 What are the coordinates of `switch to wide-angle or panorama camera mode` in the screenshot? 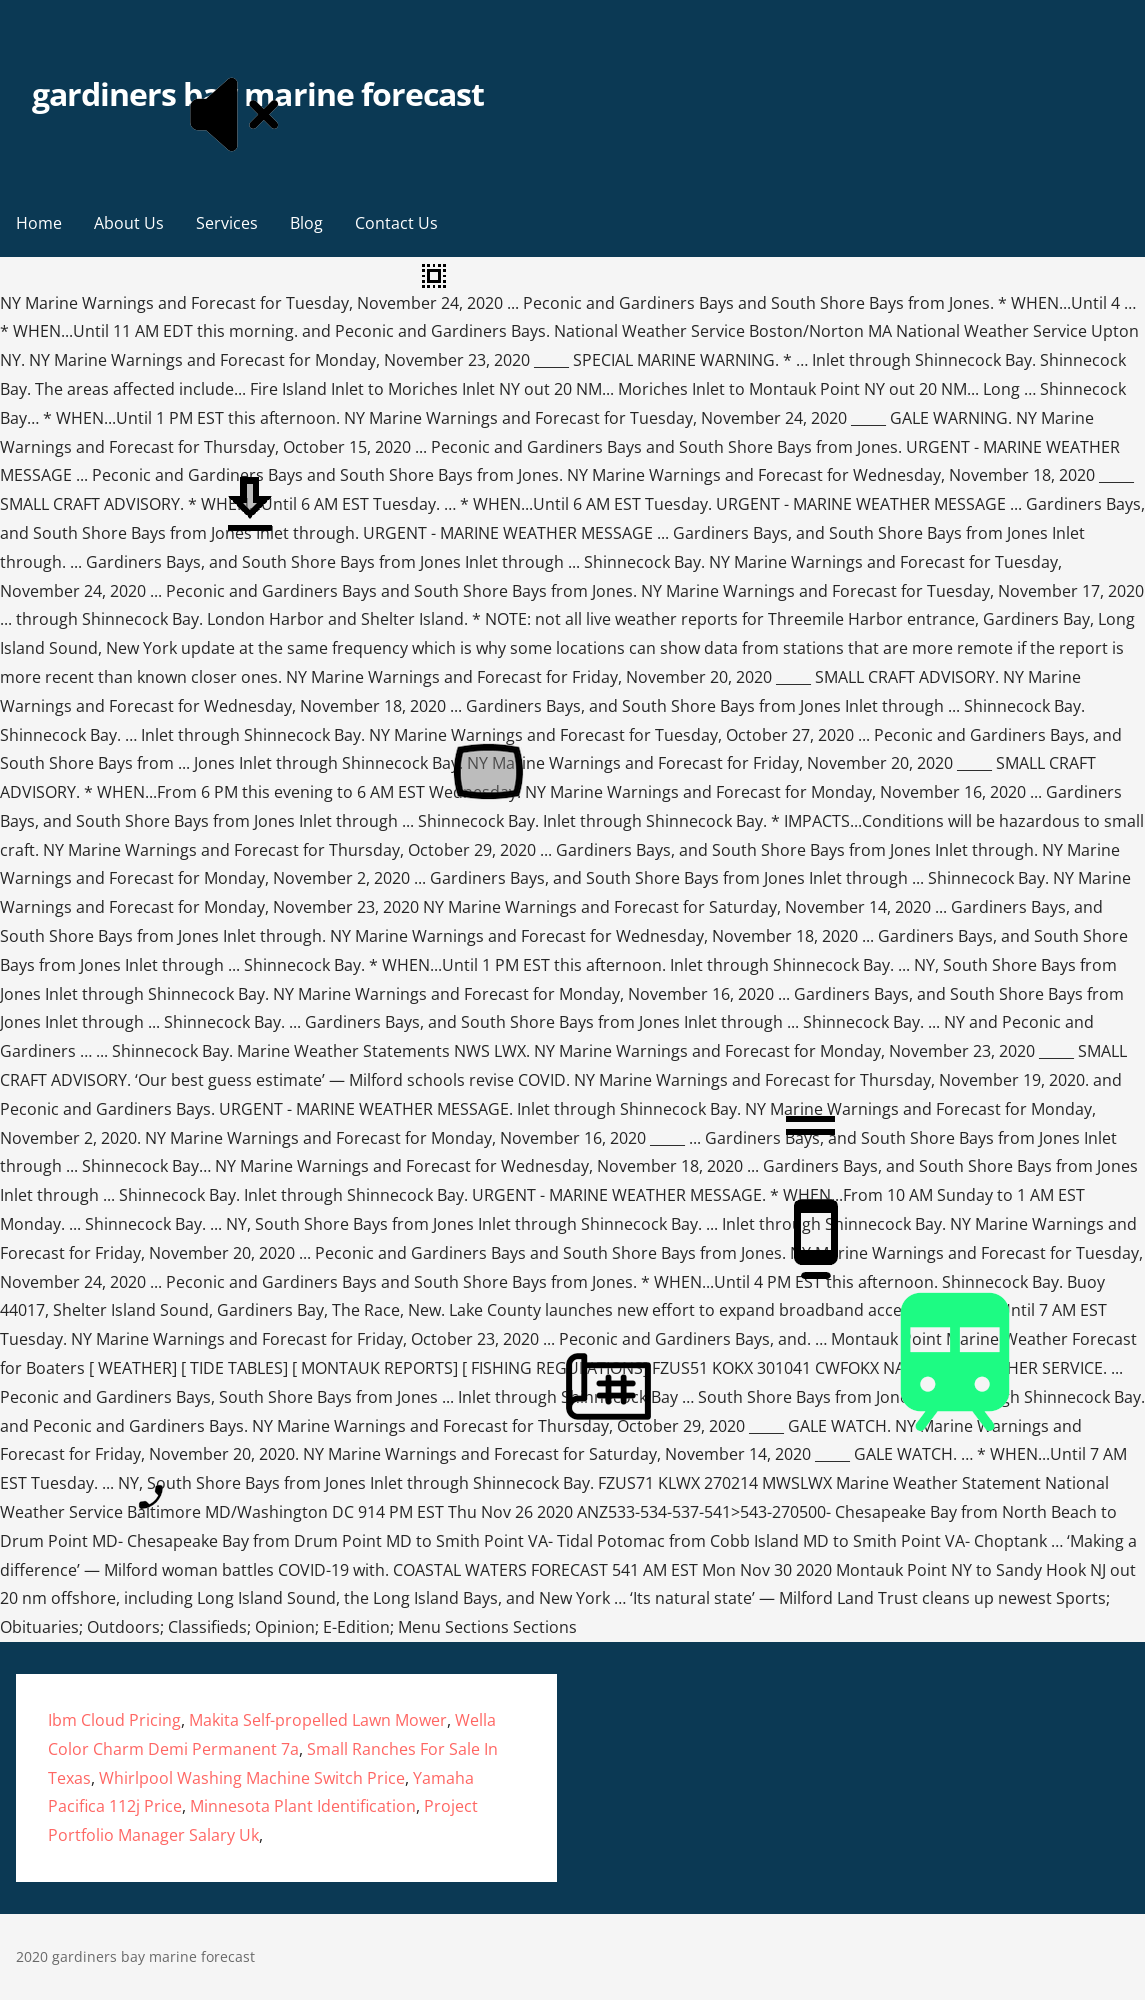 It's located at (488, 771).